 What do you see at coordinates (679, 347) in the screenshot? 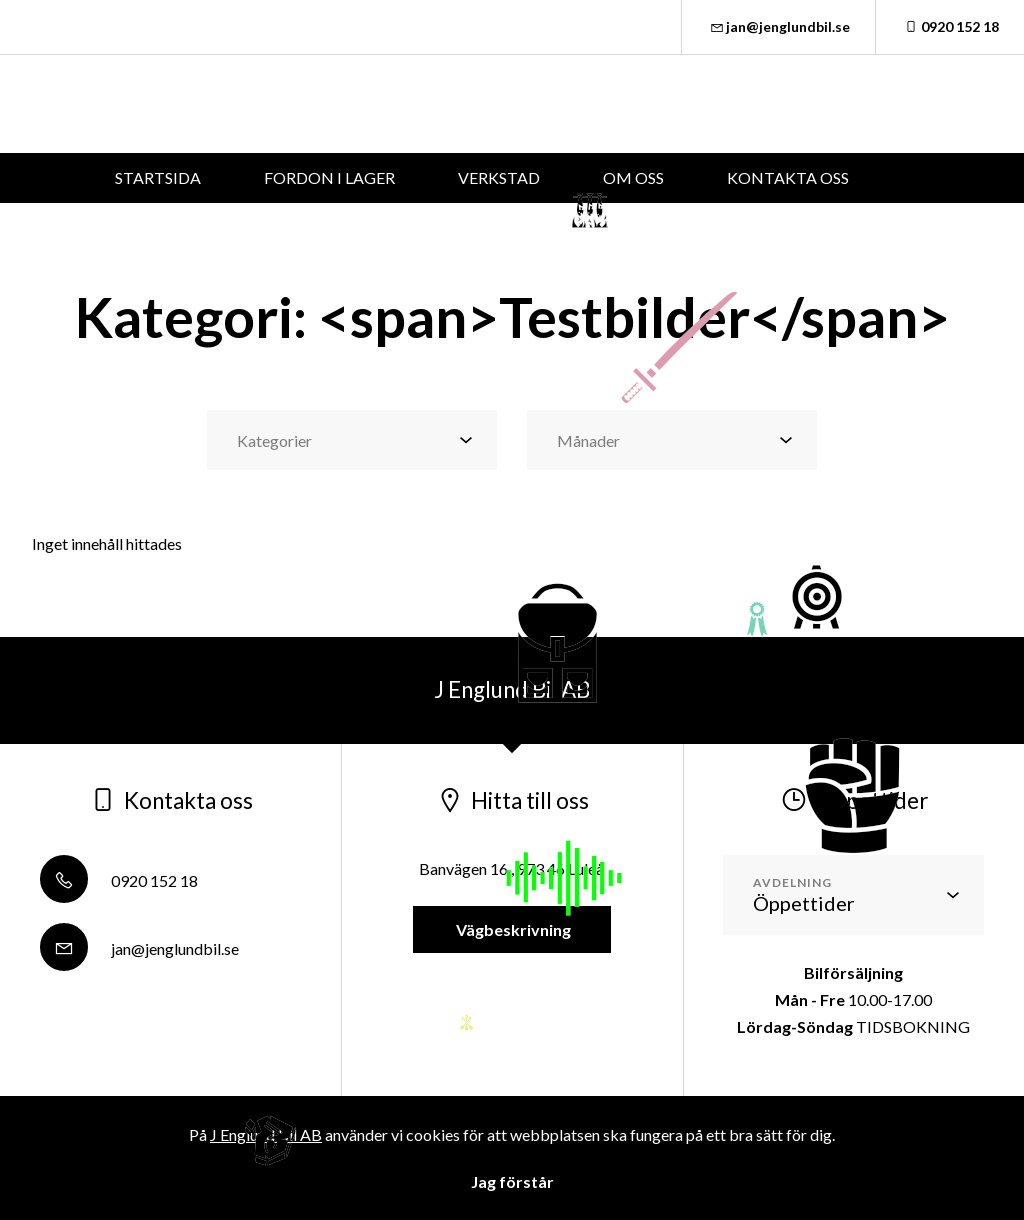
I see `select katana as your weapon` at bounding box center [679, 347].